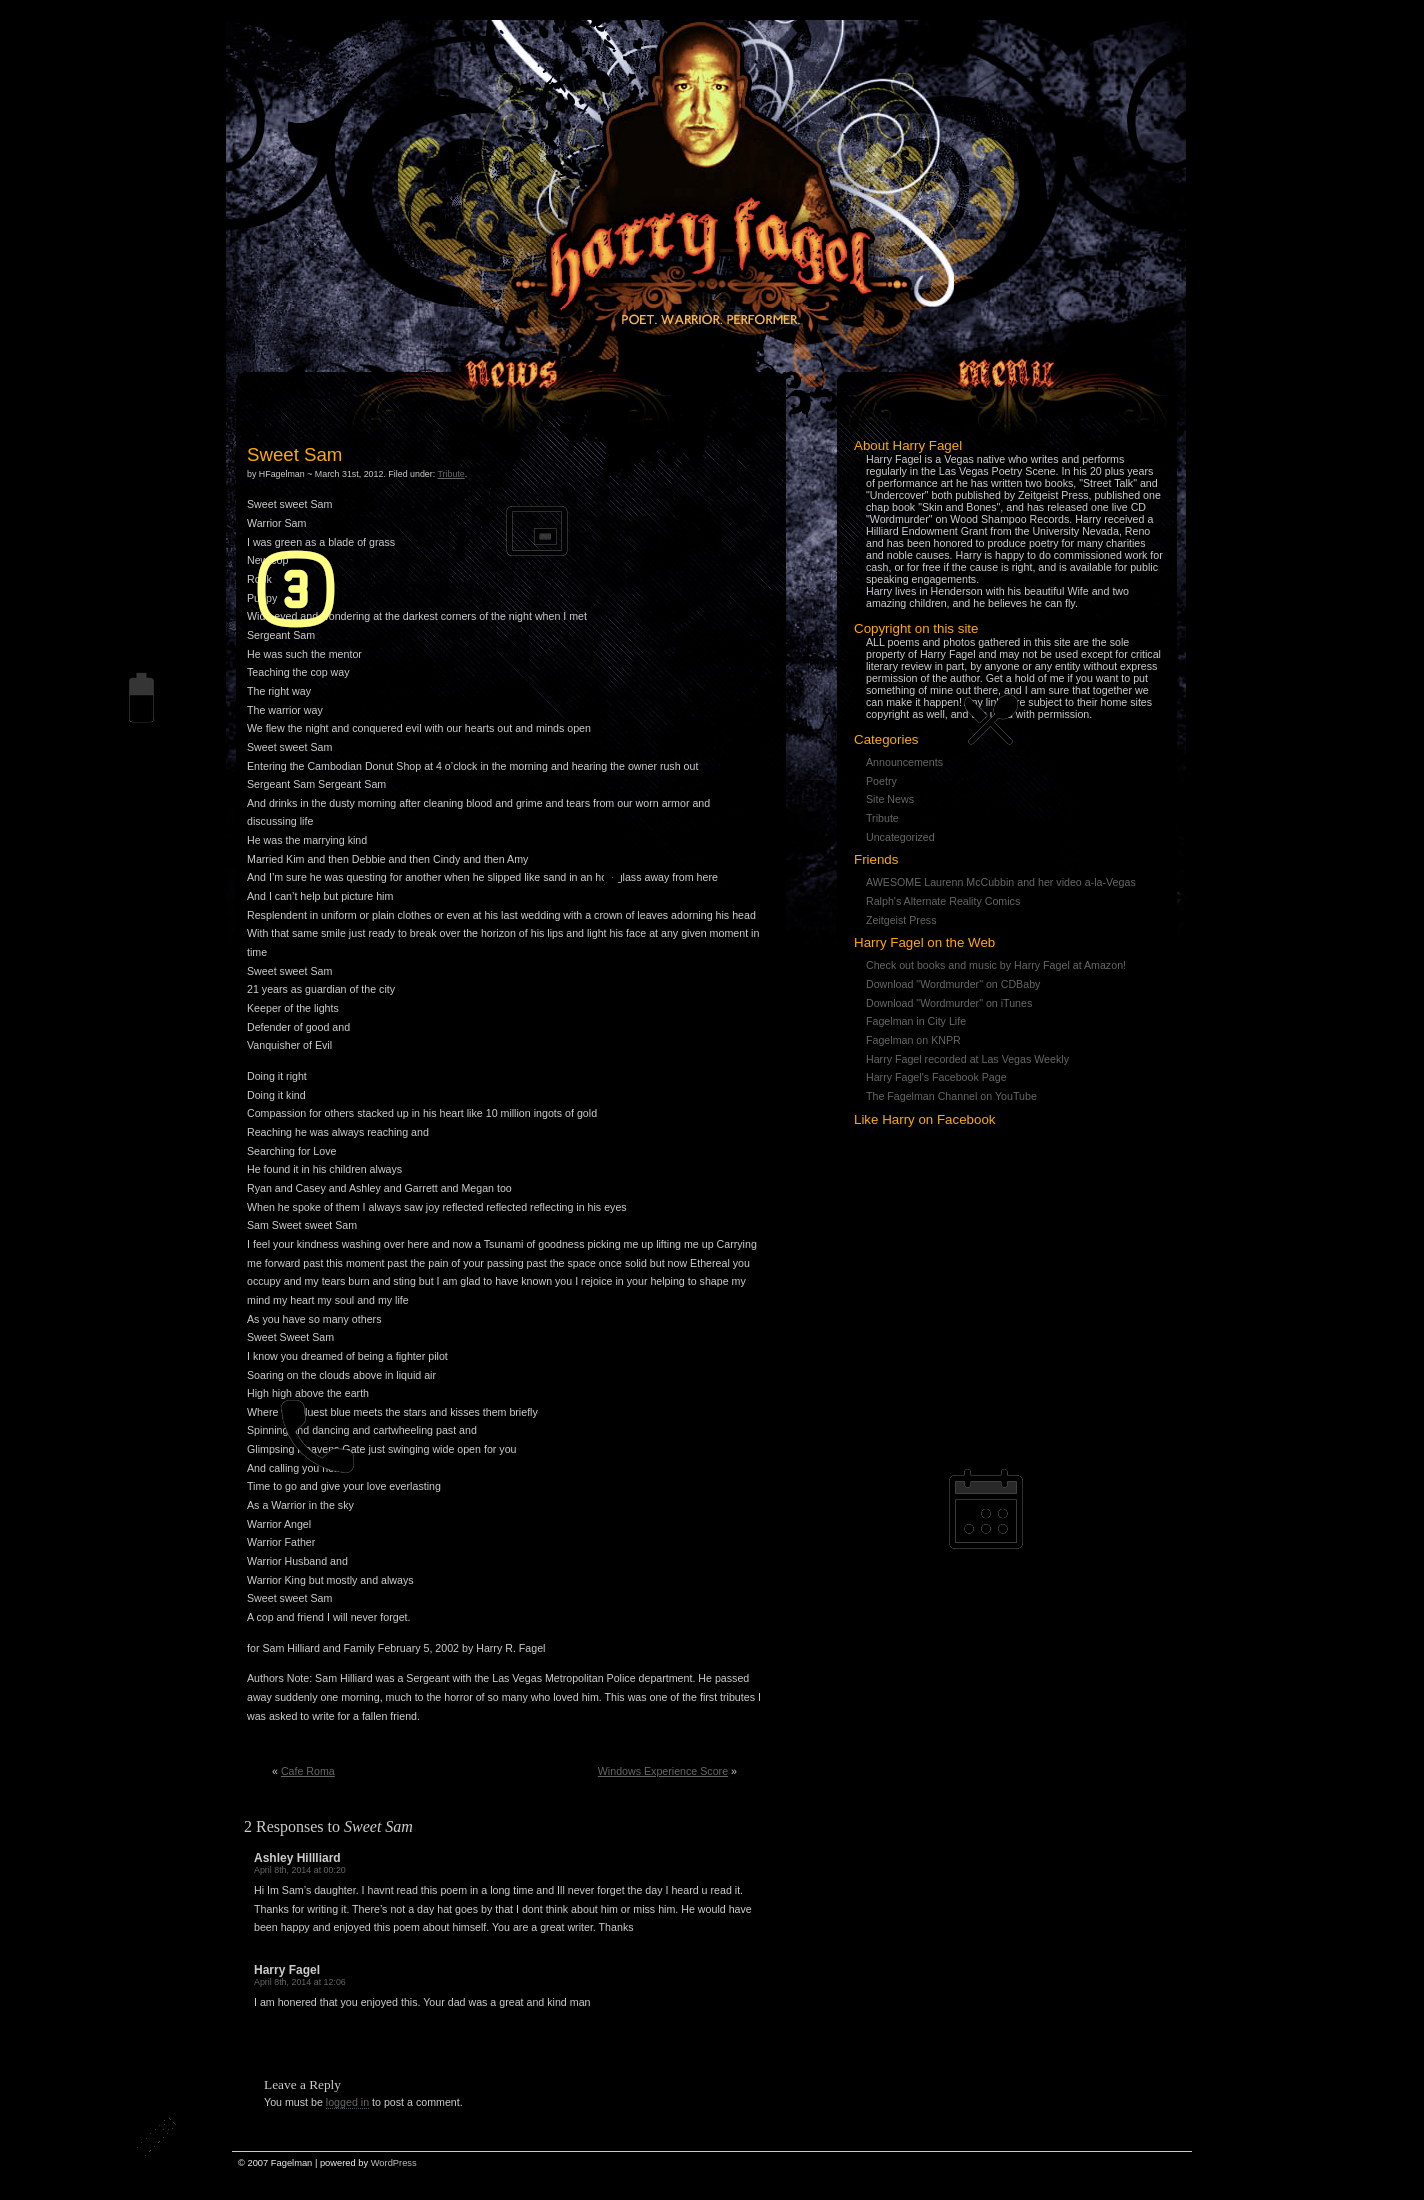 Image resolution: width=1424 pixels, height=2200 pixels. I want to click on find nearby restaurants, so click(990, 719).